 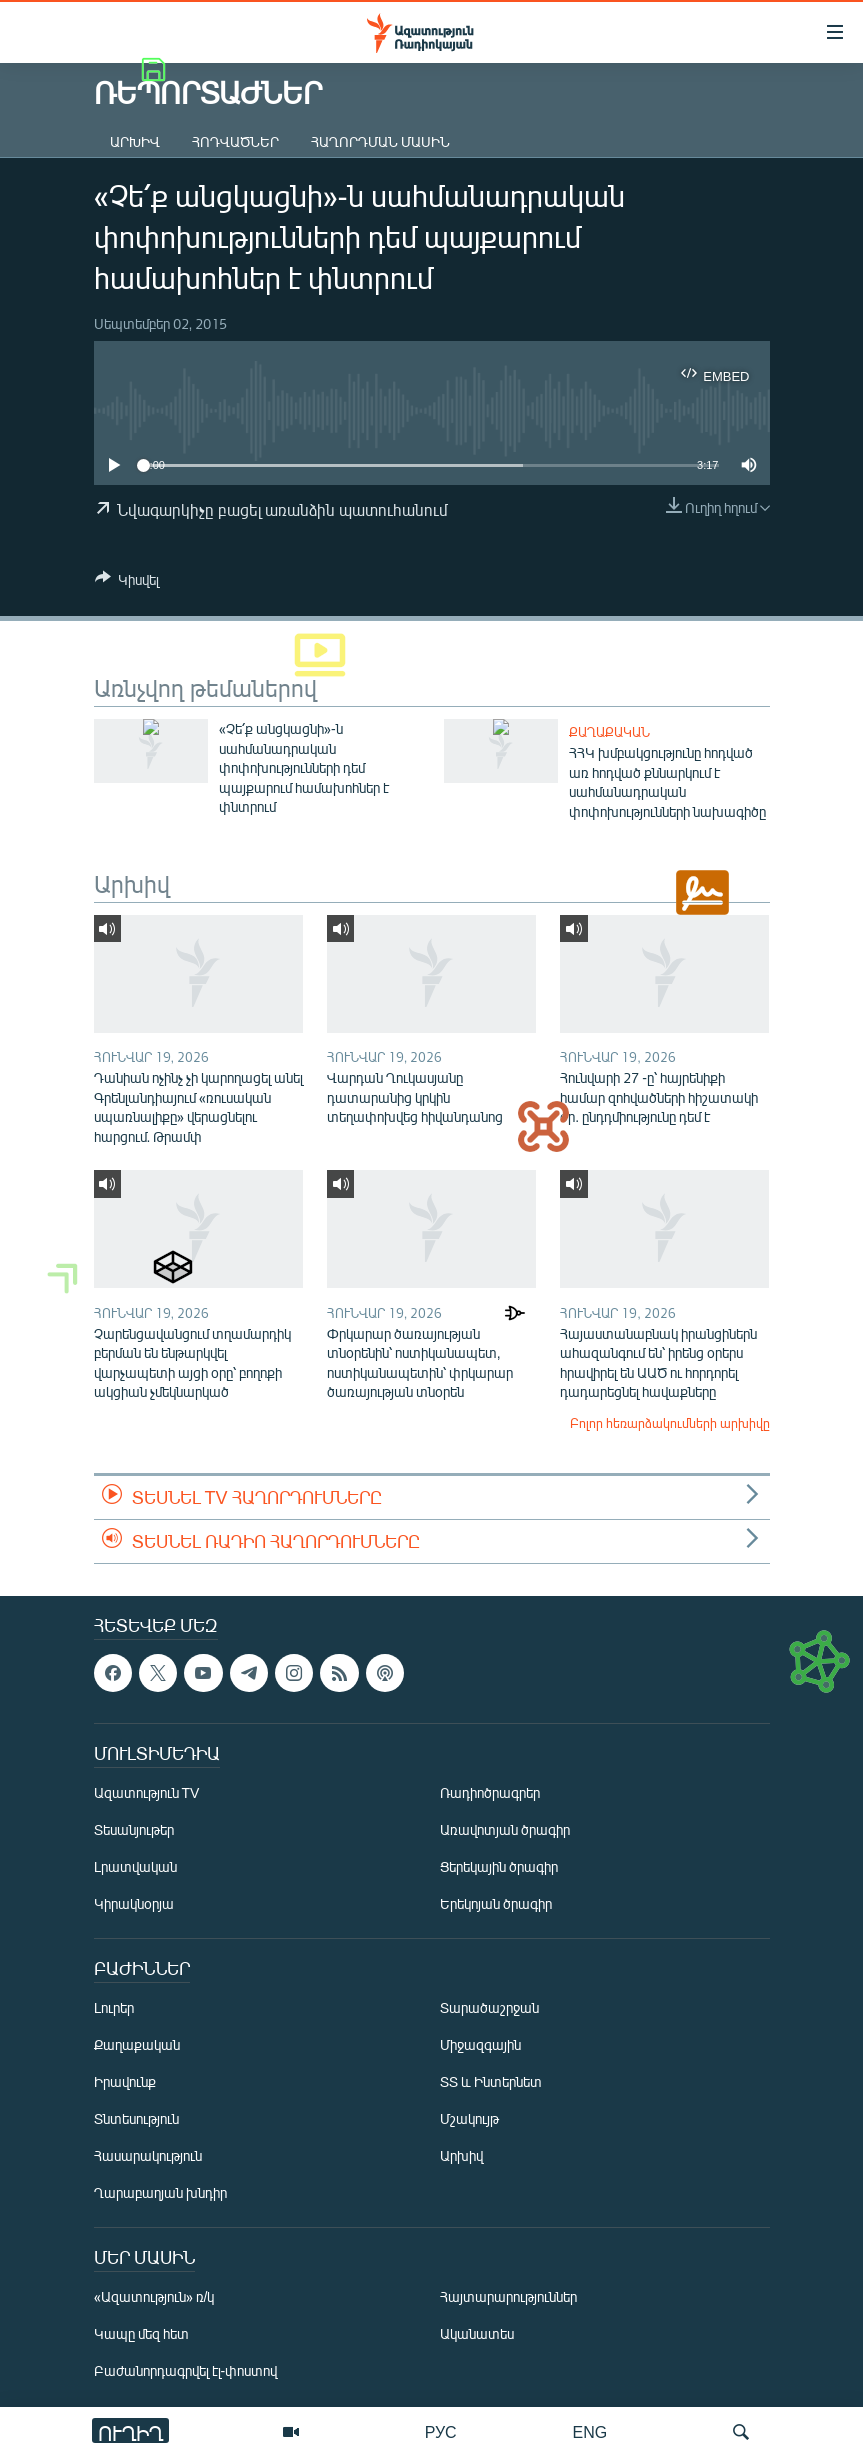 I want to click on play or watch a video, so click(x=320, y=655).